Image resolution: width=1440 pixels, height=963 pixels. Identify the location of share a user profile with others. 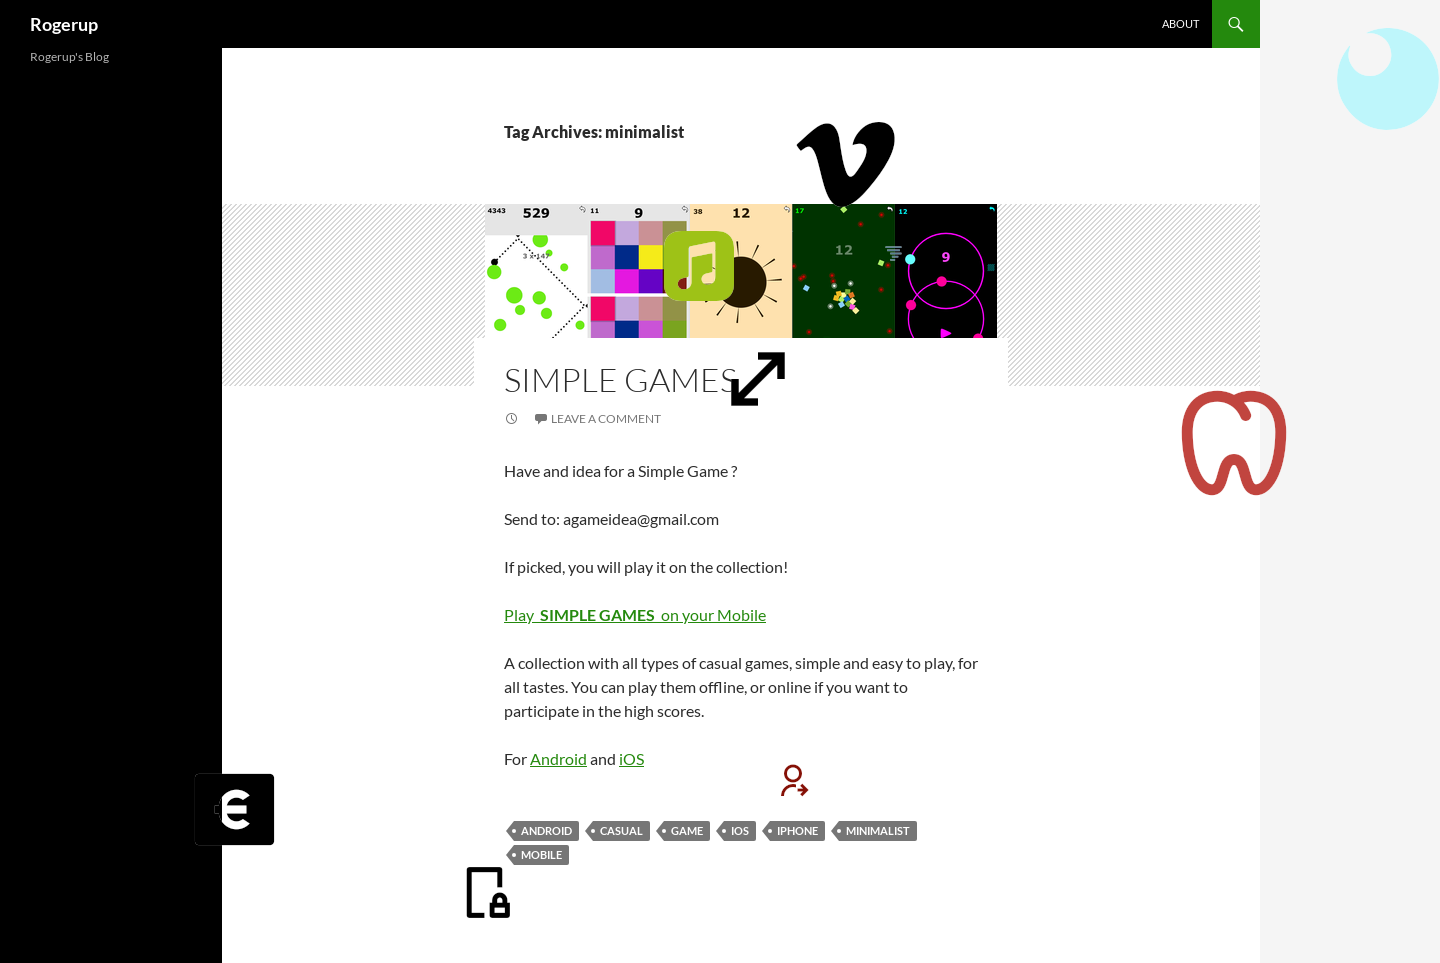
(793, 781).